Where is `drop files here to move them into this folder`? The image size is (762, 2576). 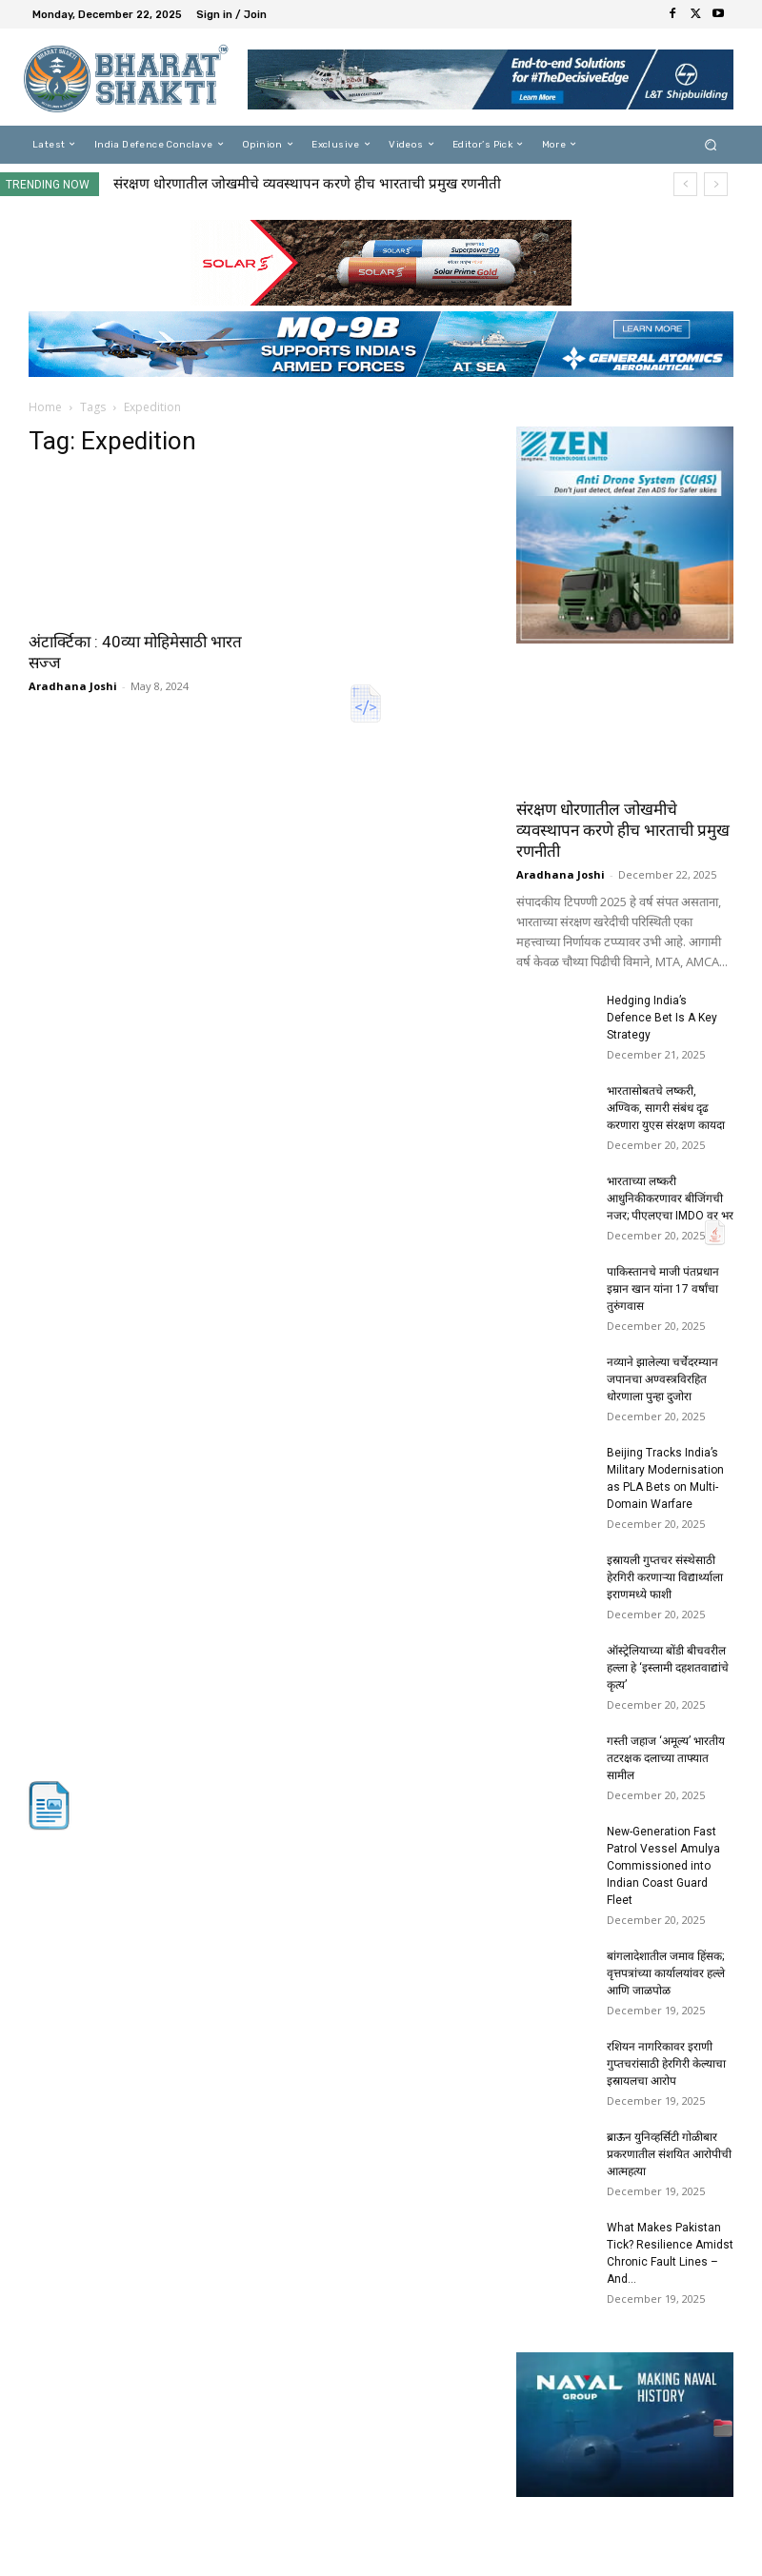
drop files here to move them into this folder is located at coordinates (723, 2427).